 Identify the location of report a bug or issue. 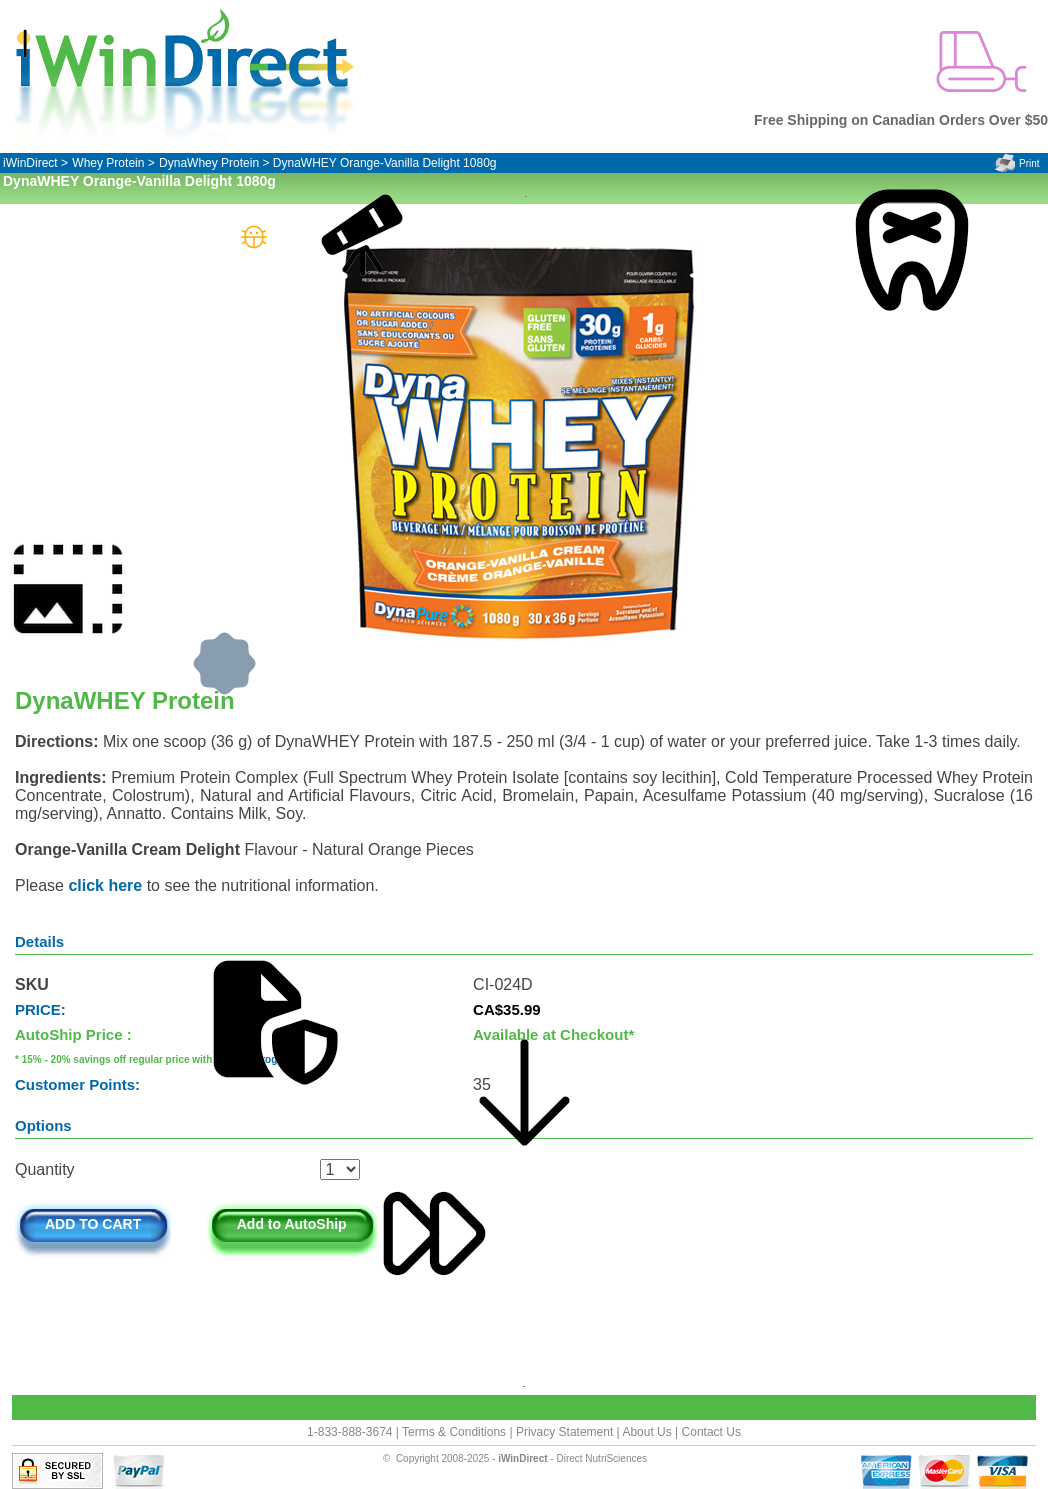
(254, 237).